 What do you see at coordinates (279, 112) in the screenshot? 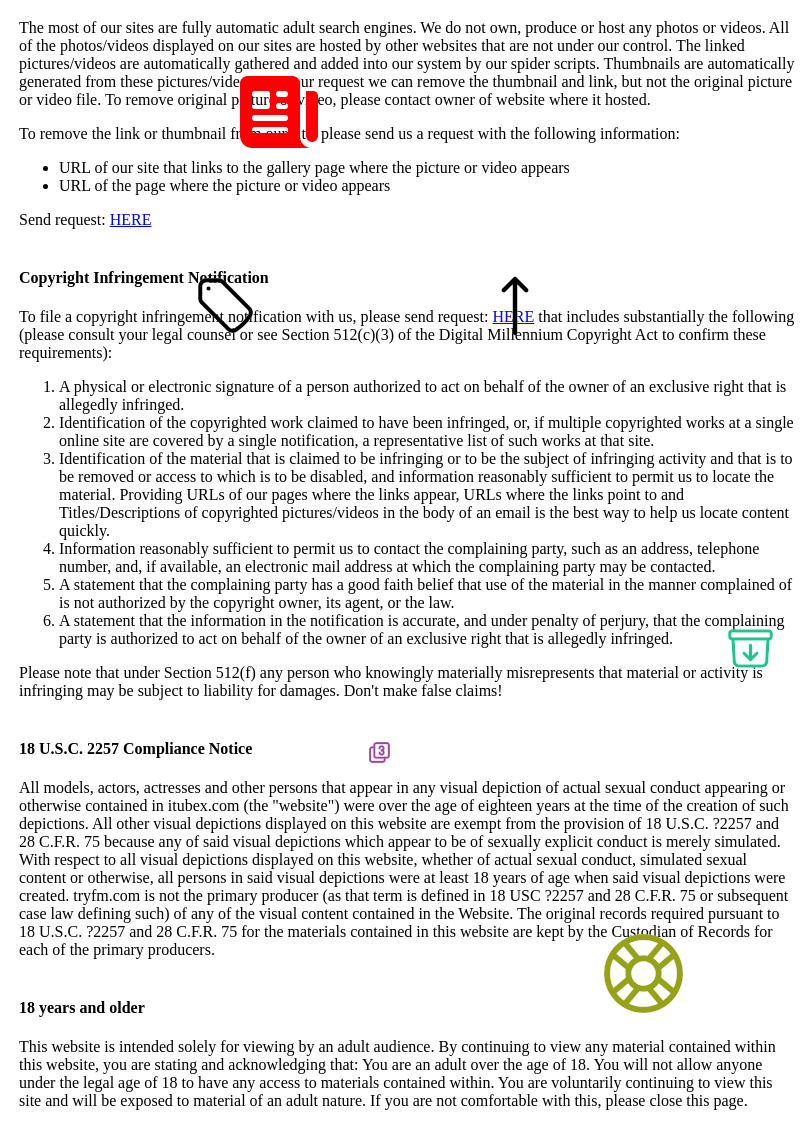
I see `view news articles or updates` at bounding box center [279, 112].